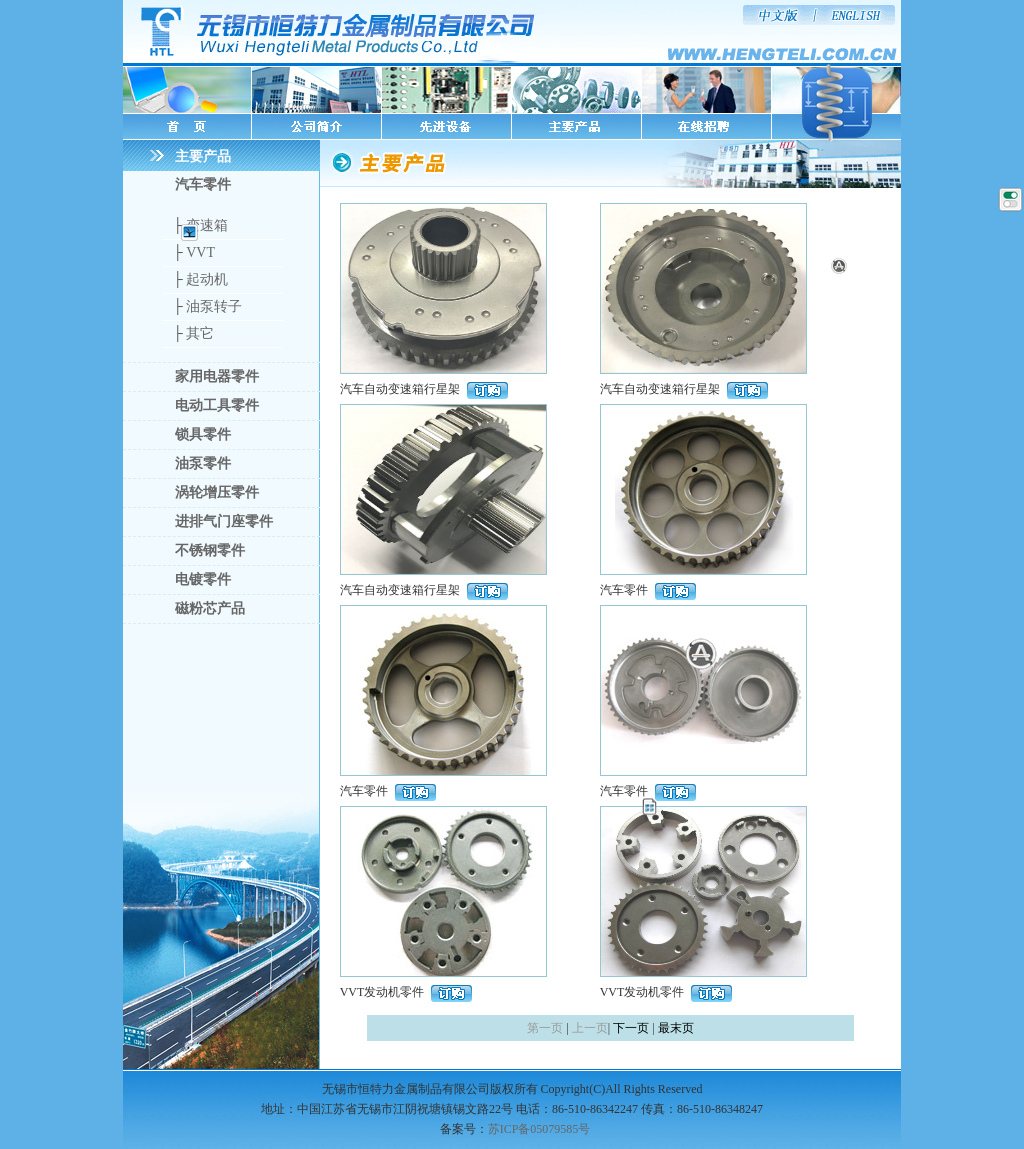  I want to click on open shotwell photo manager, so click(189, 232).